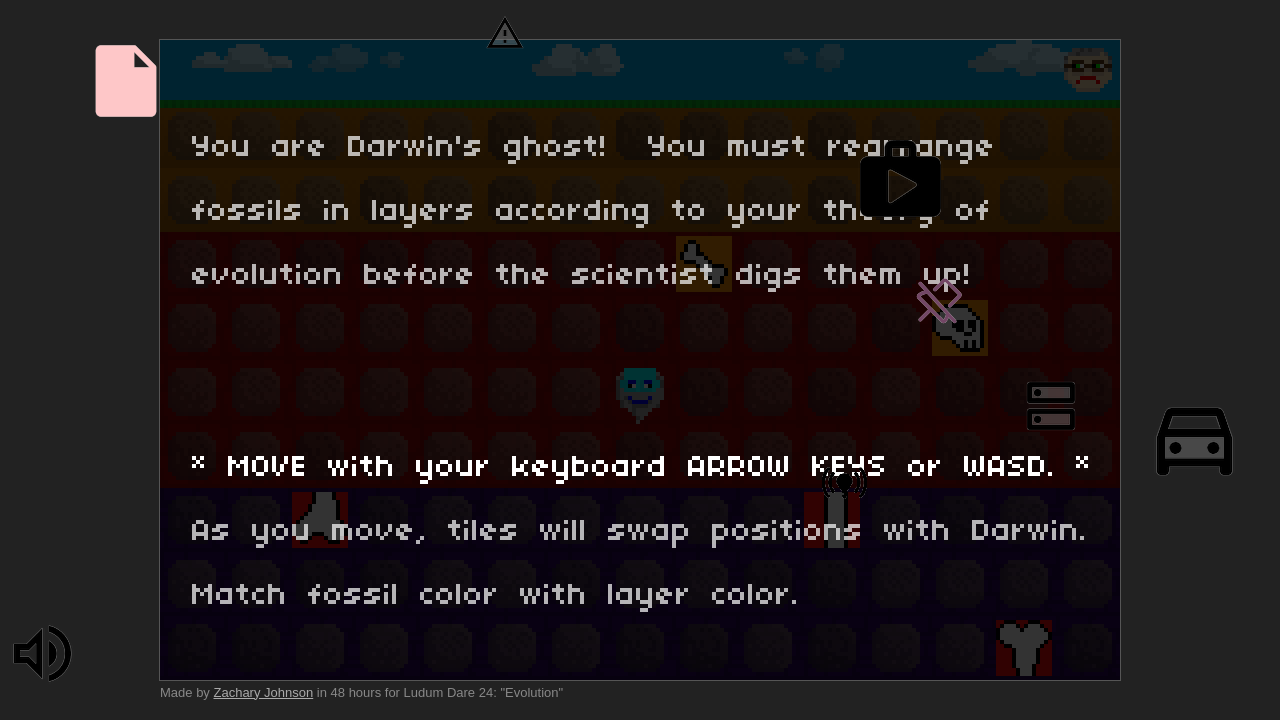 This screenshot has width=1280, height=720. What do you see at coordinates (42, 653) in the screenshot?
I see `increase or unmute audio volume` at bounding box center [42, 653].